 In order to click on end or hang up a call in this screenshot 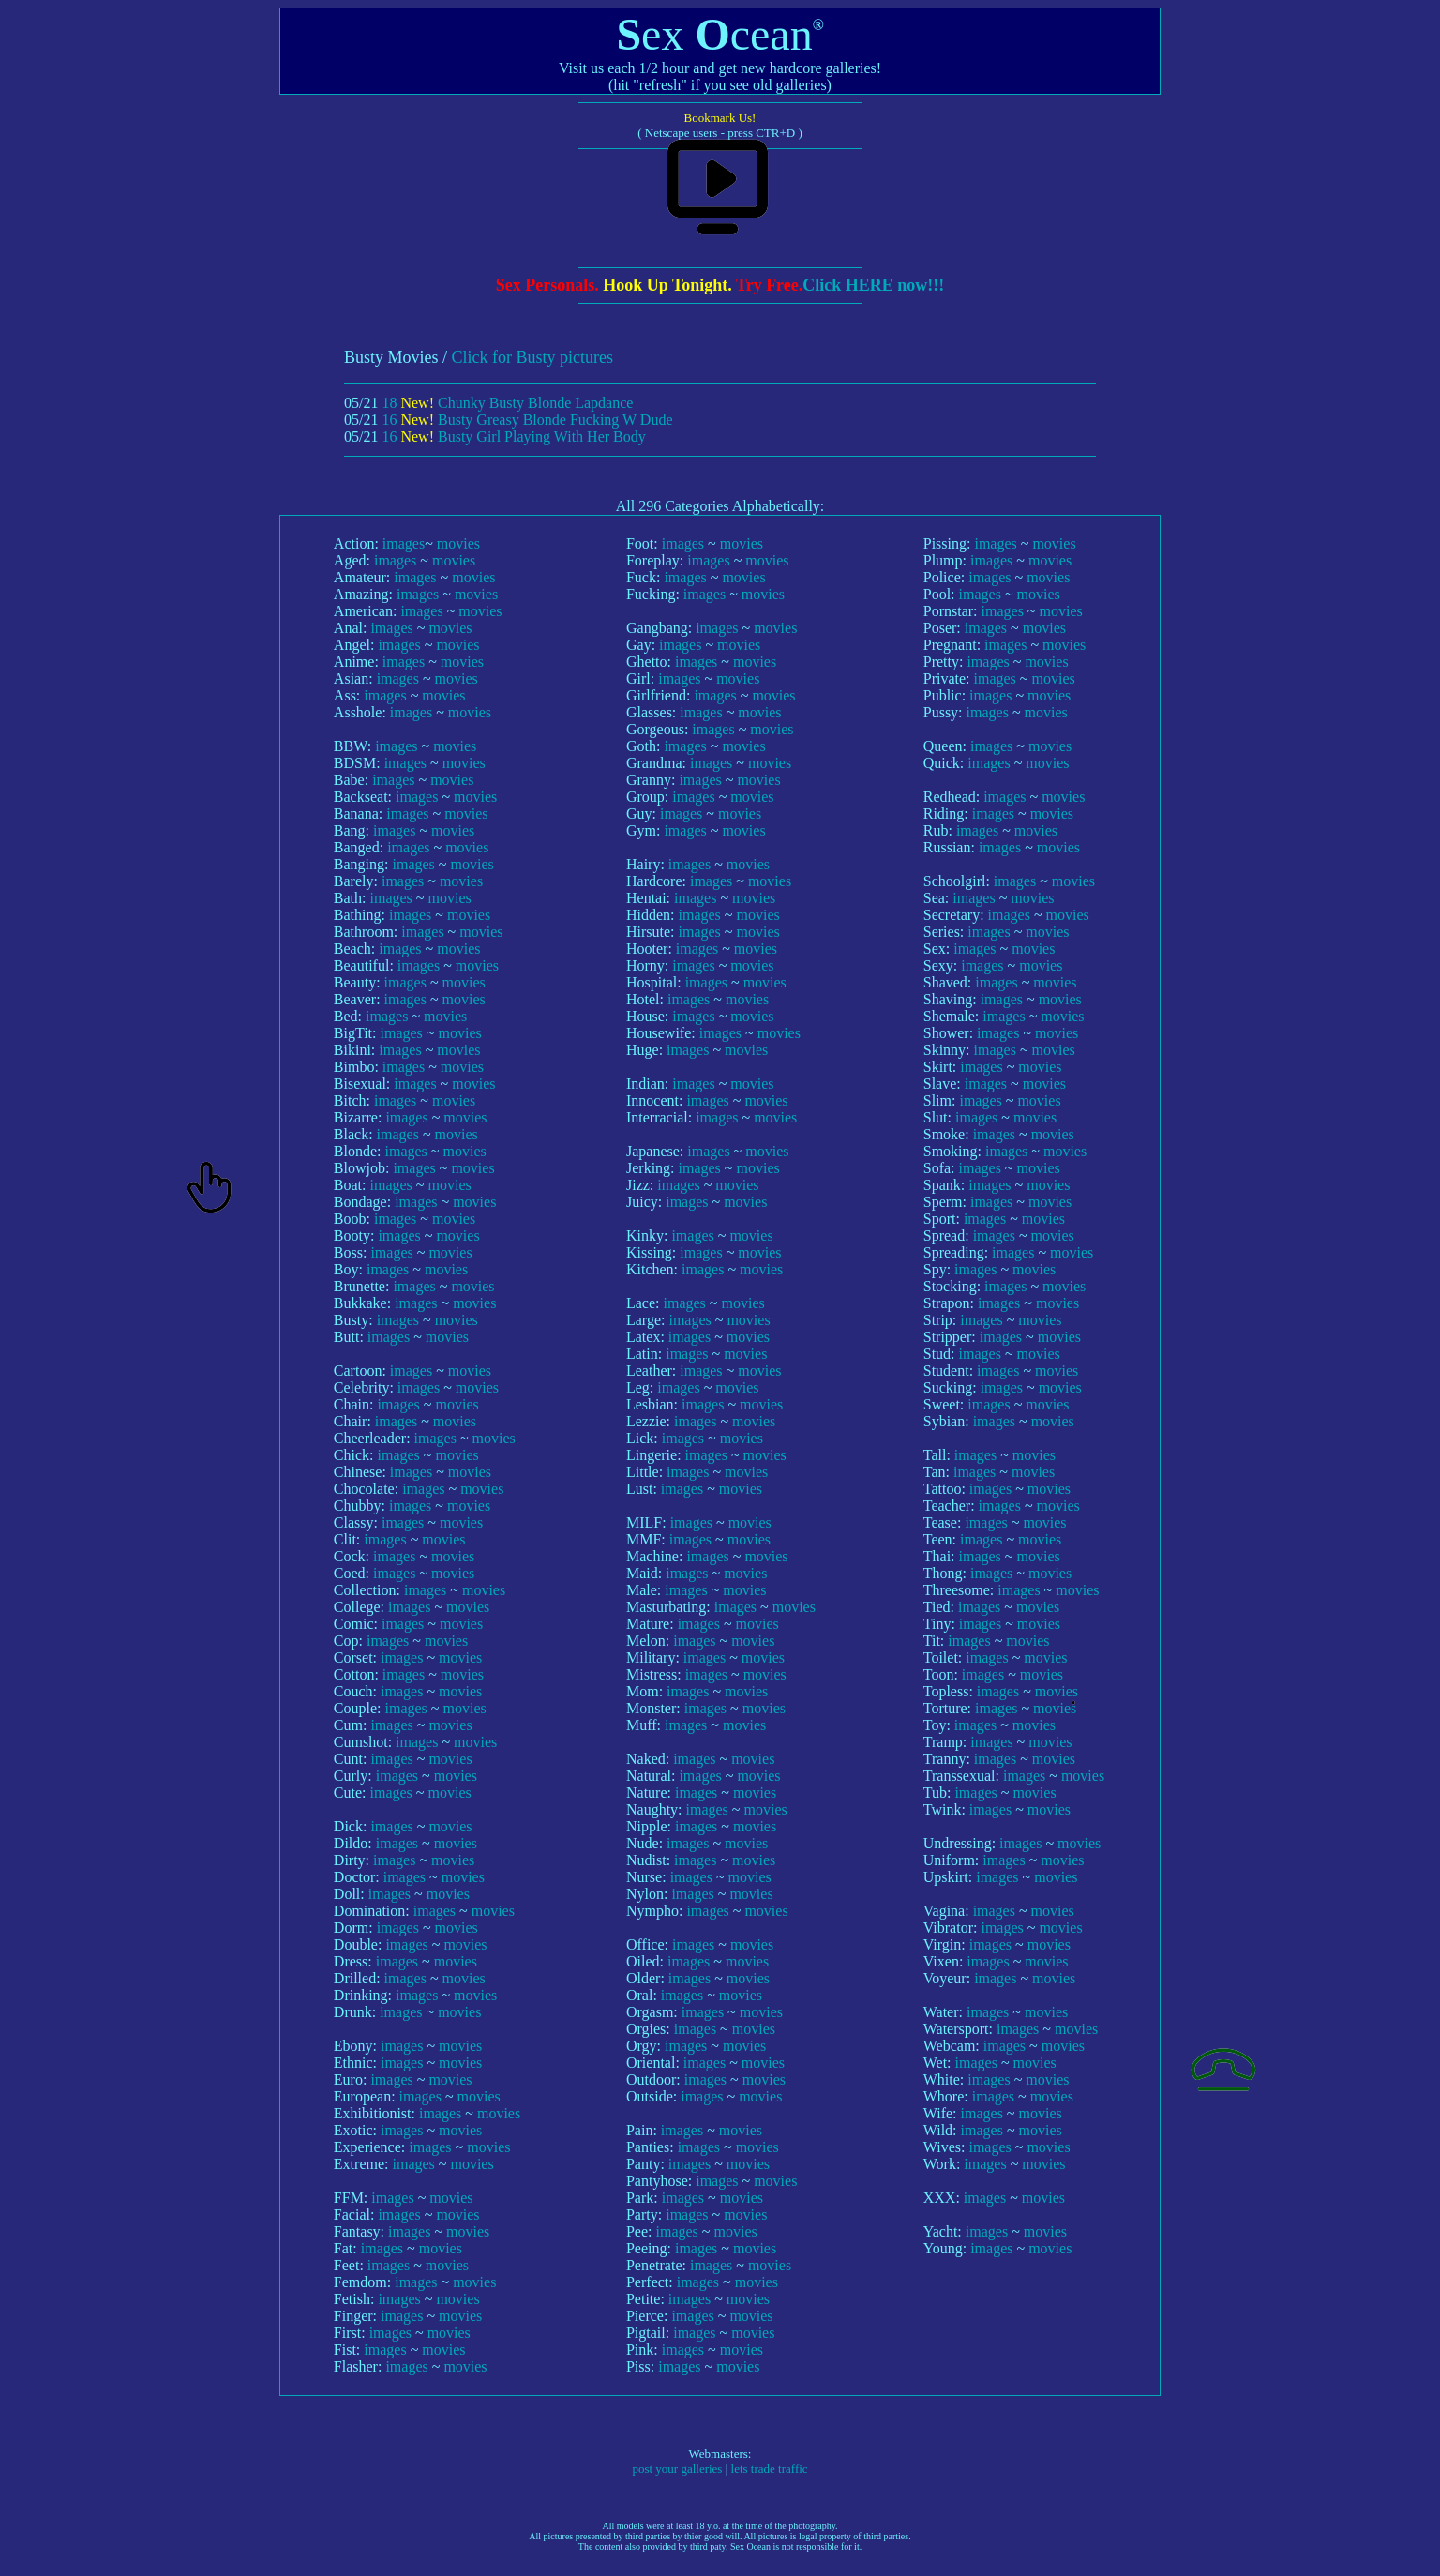, I will do `click(1223, 2070)`.